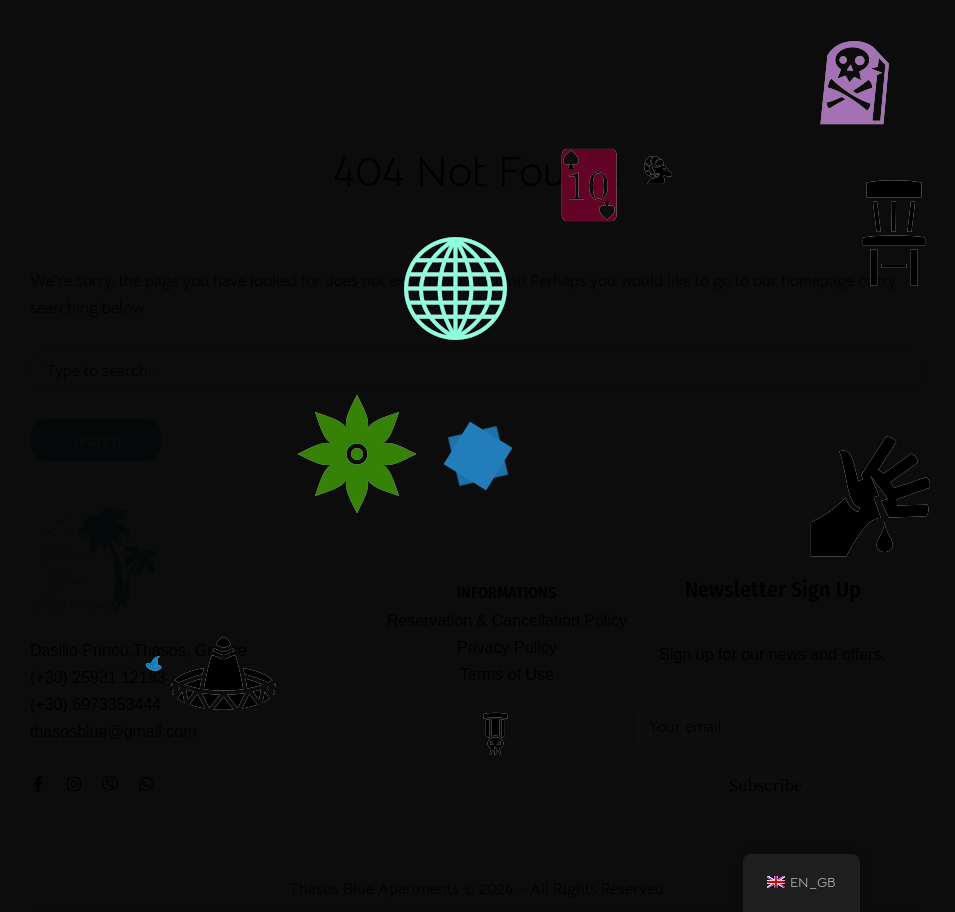  I want to click on achievement unlocked for defeating enemies, so click(495, 733).